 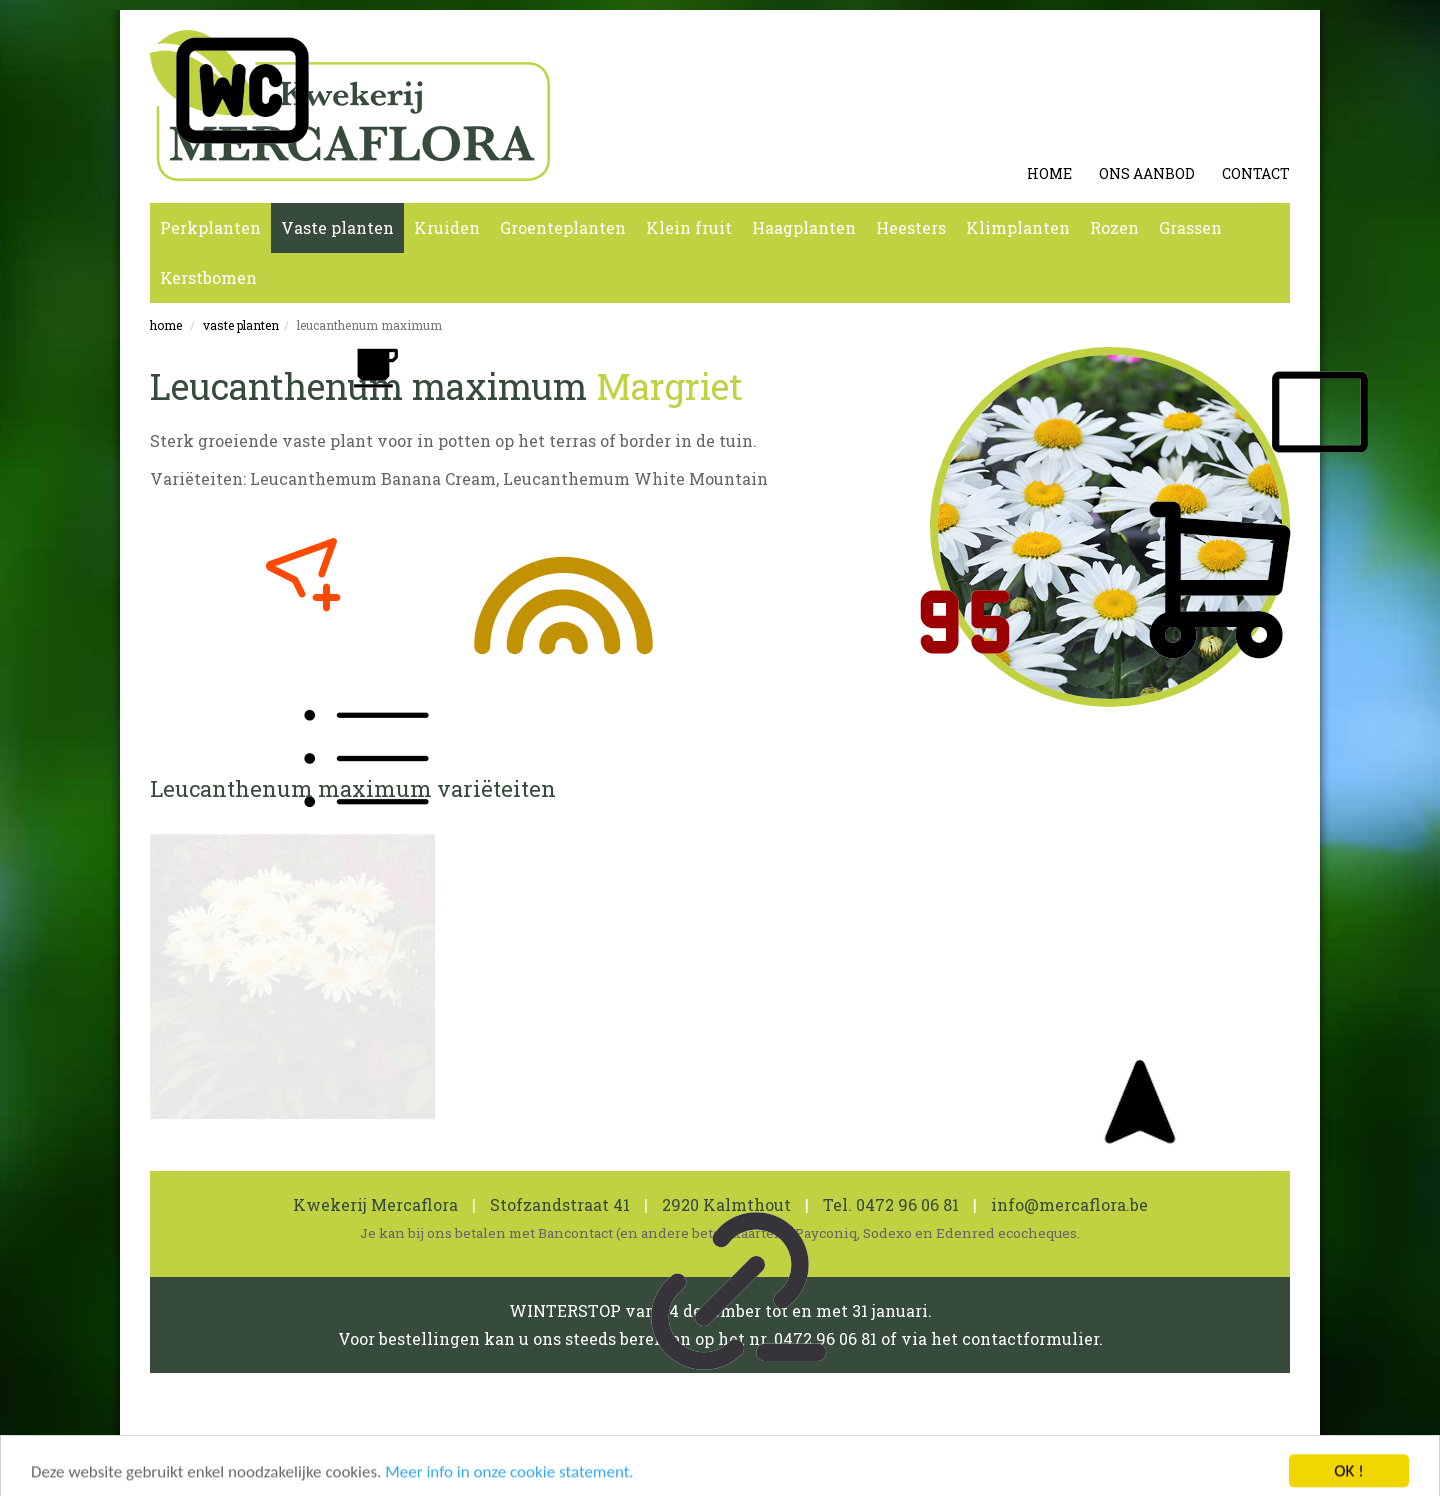 What do you see at coordinates (366, 758) in the screenshot?
I see `view items in list format` at bounding box center [366, 758].